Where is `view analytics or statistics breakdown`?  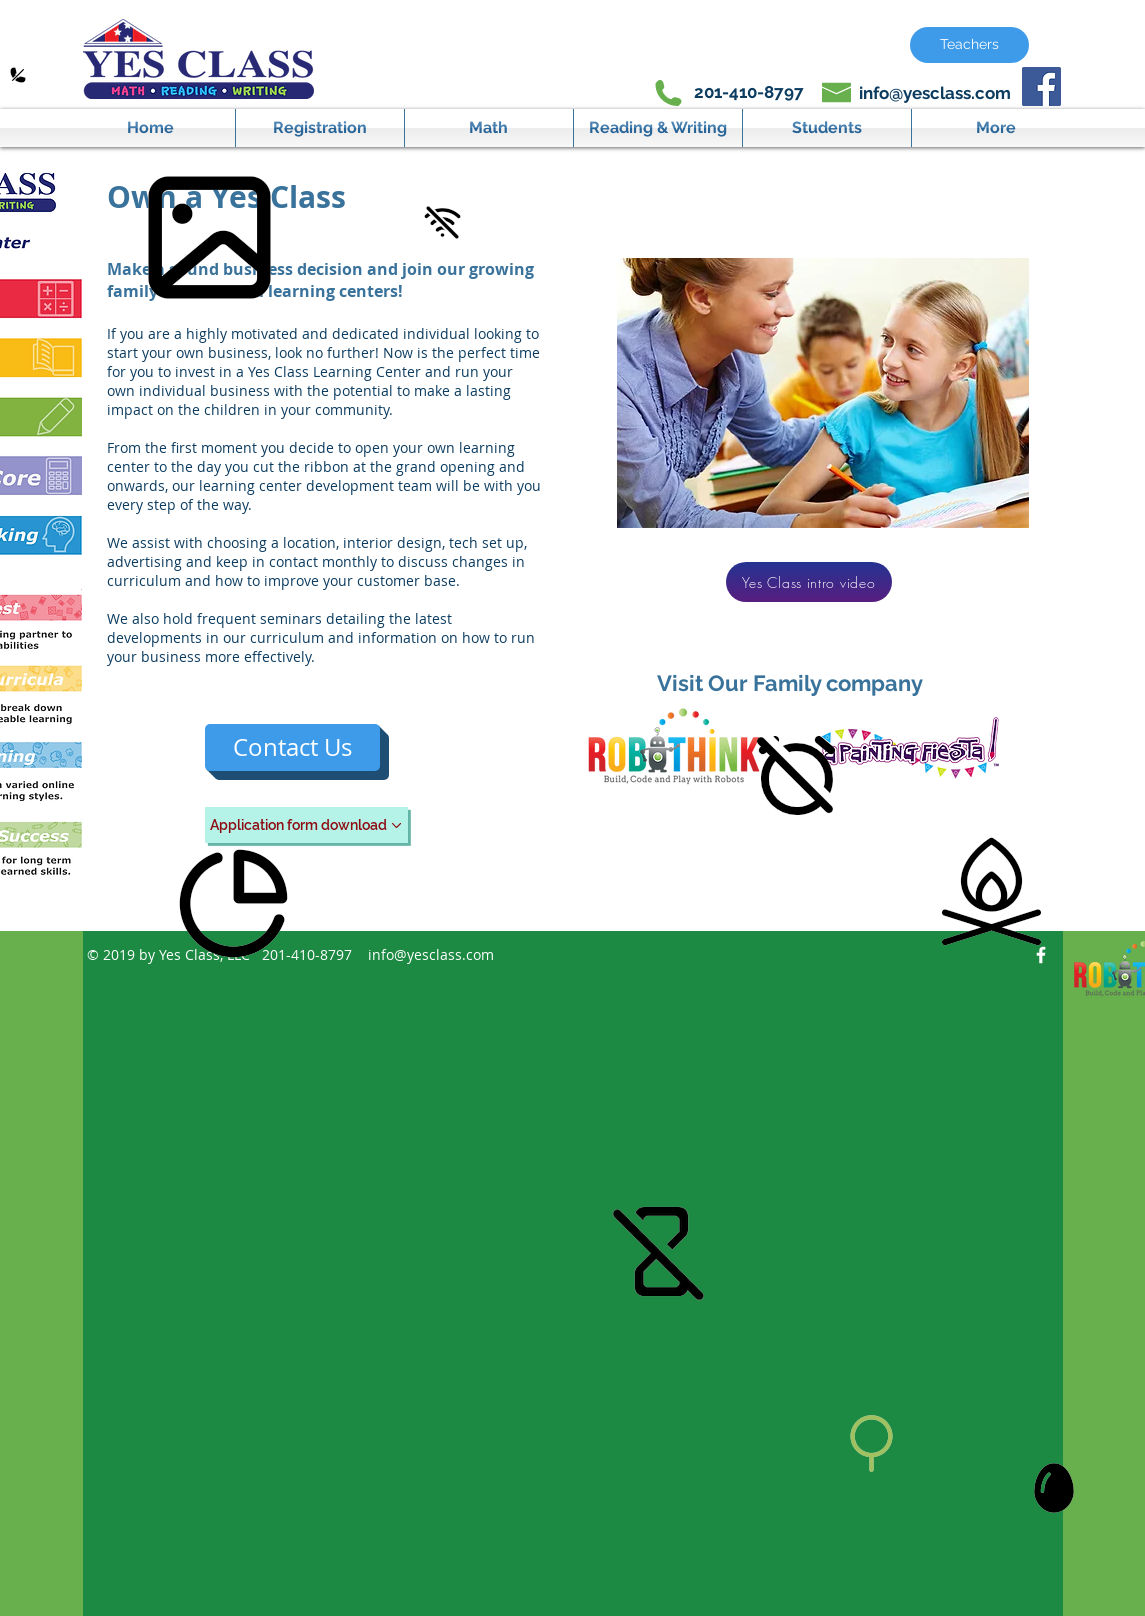 view analytics or statistics breakdown is located at coordinates (233, 903).